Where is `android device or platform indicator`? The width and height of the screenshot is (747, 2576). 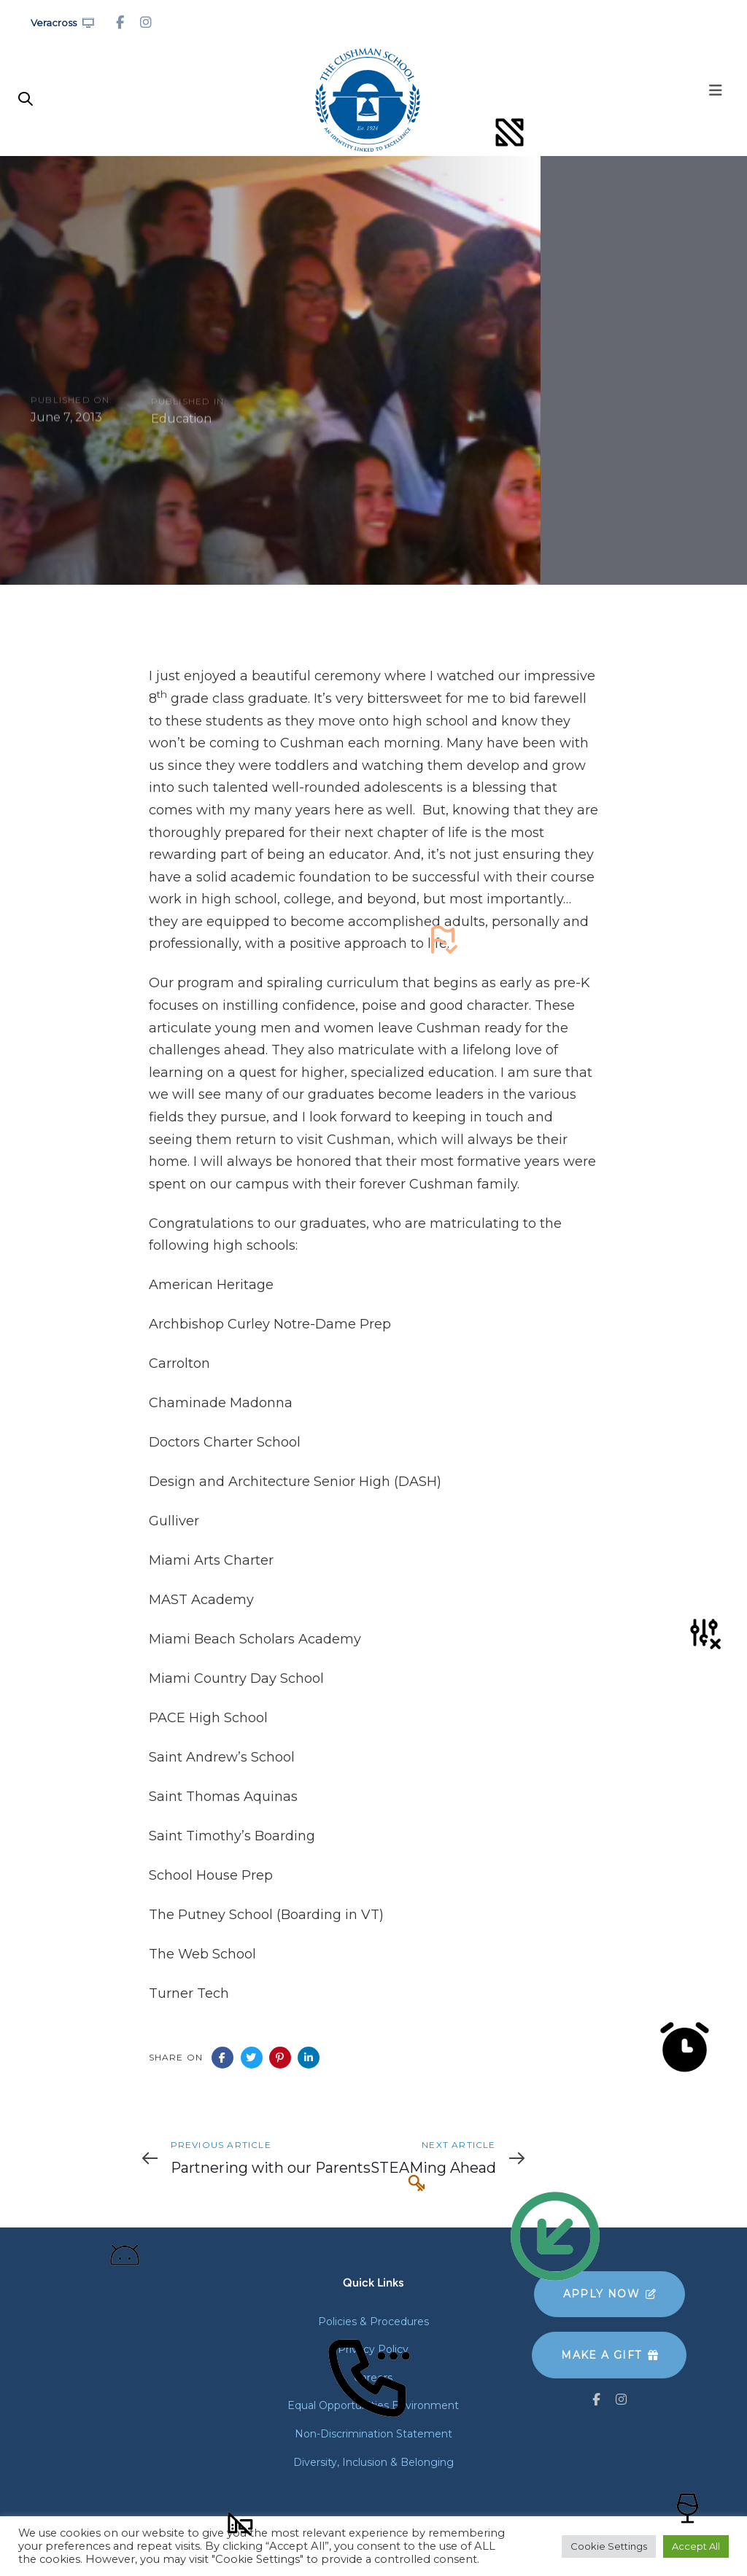 android device or platform indicator is located at coordinates (125, 2256).